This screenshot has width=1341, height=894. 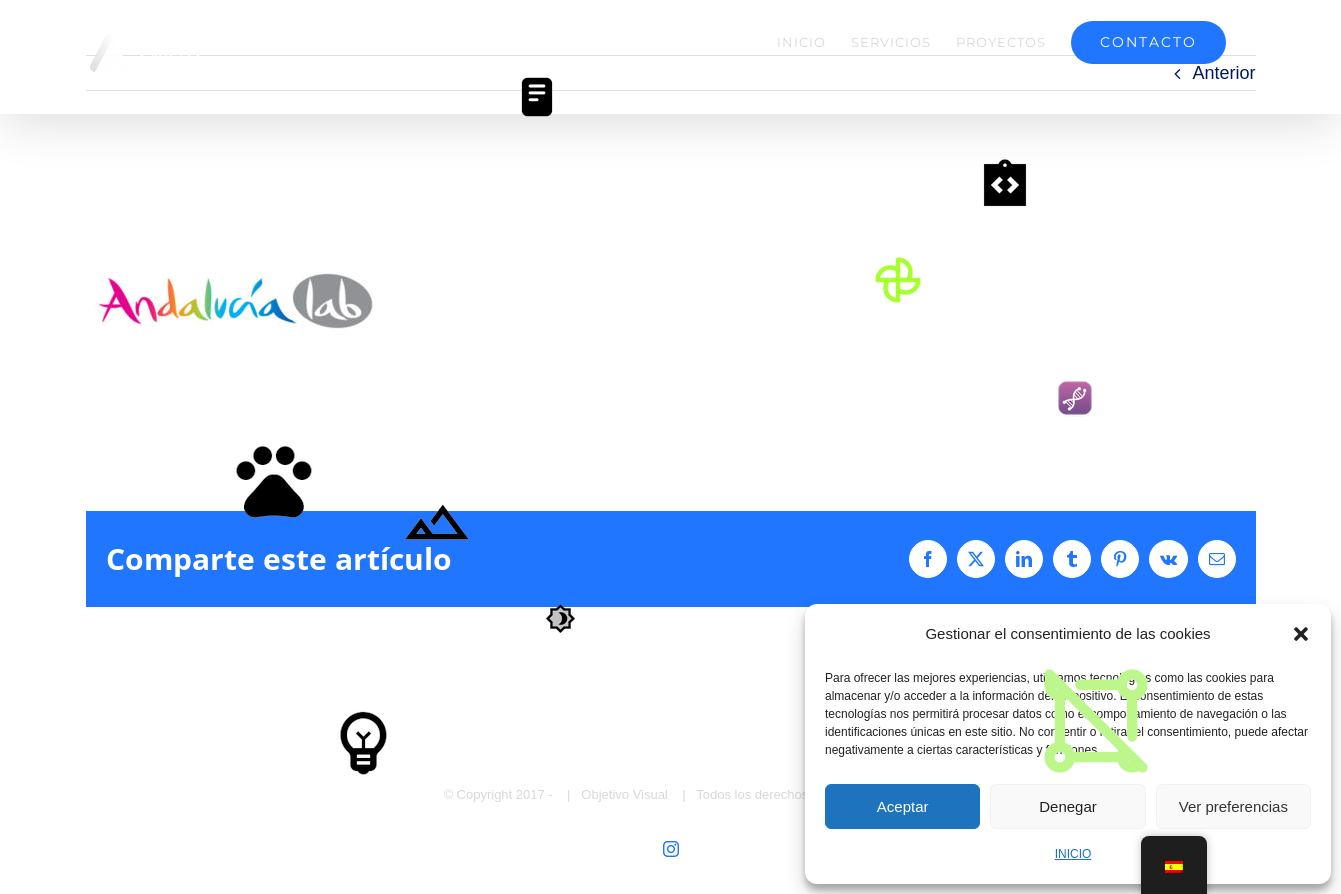 What do you see at coordinates (537, 97) in the screenshot?
I see `open reader mode for distraction-free viewing` at bounding box center [537, 97].